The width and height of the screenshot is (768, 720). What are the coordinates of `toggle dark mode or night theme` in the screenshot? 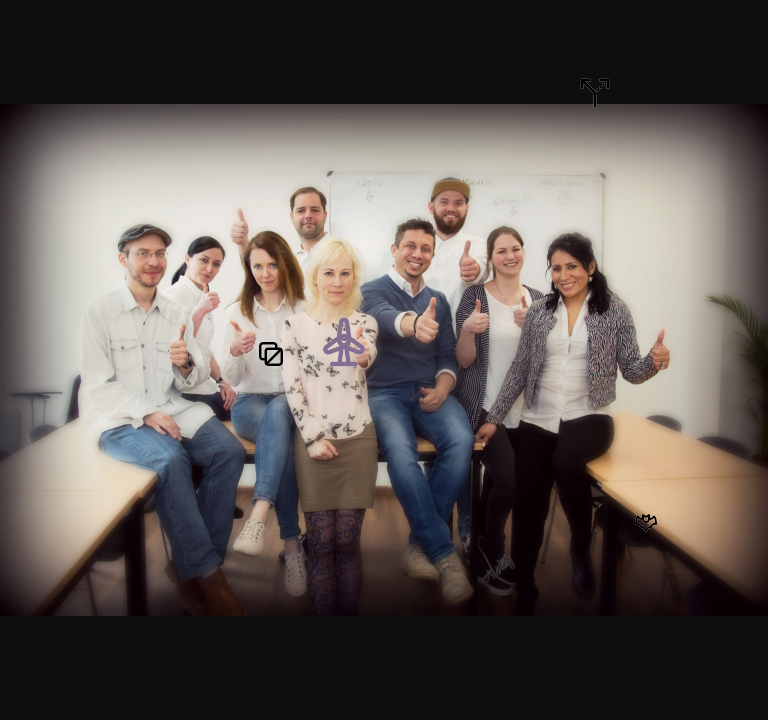 It's located at (646, 523).